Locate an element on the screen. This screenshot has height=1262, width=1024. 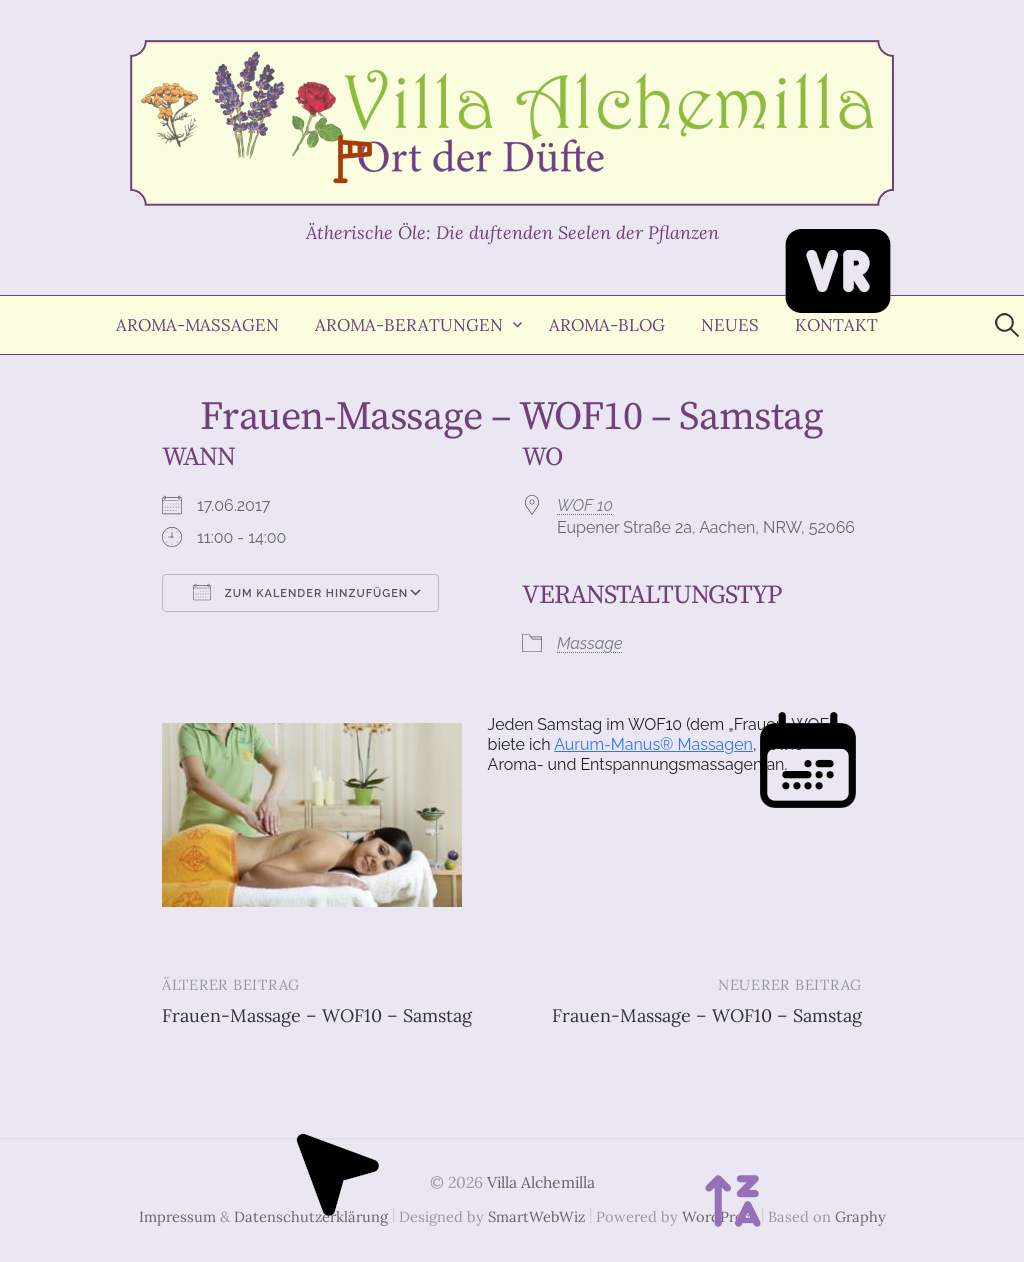
view current wind conditions is located at coordinates (355, 159).